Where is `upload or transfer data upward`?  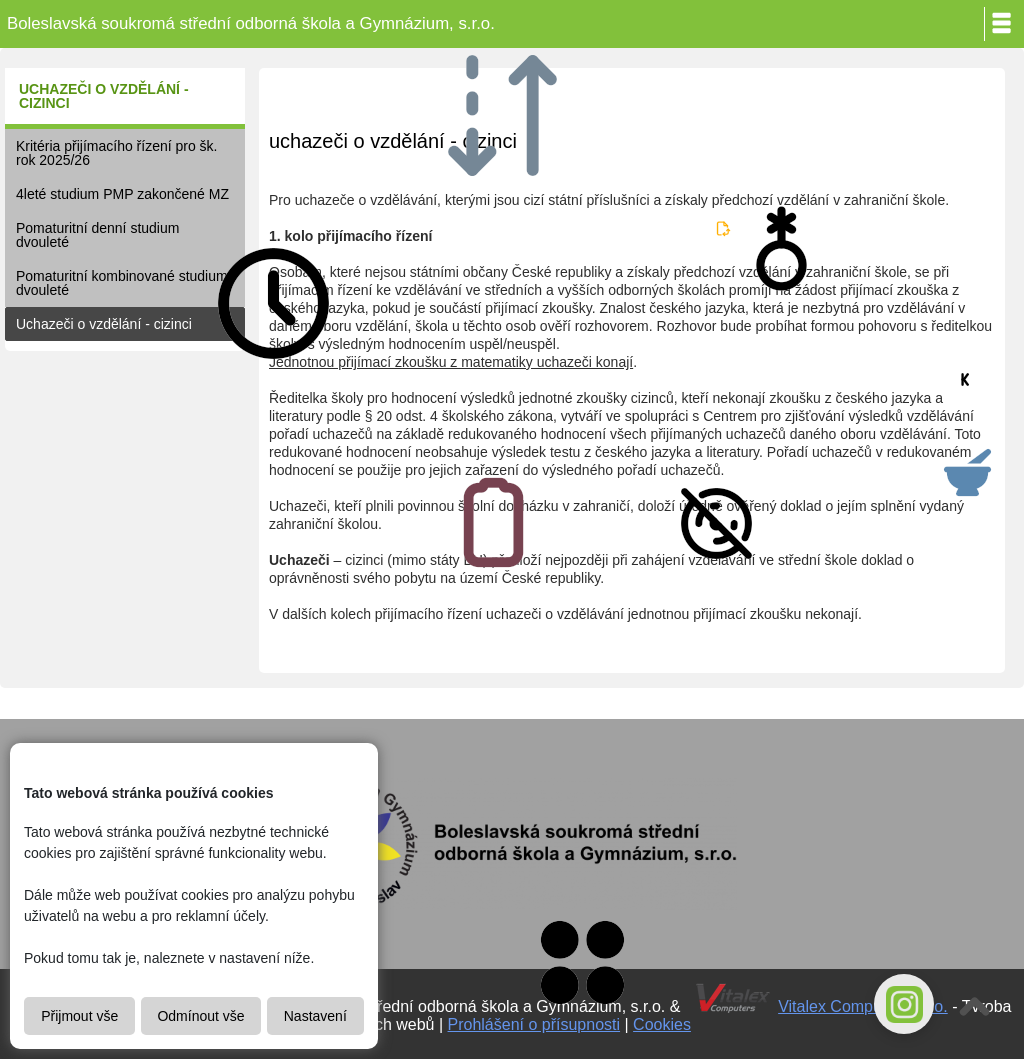
upload or transfer data upward is located at coordinates (502, 115).